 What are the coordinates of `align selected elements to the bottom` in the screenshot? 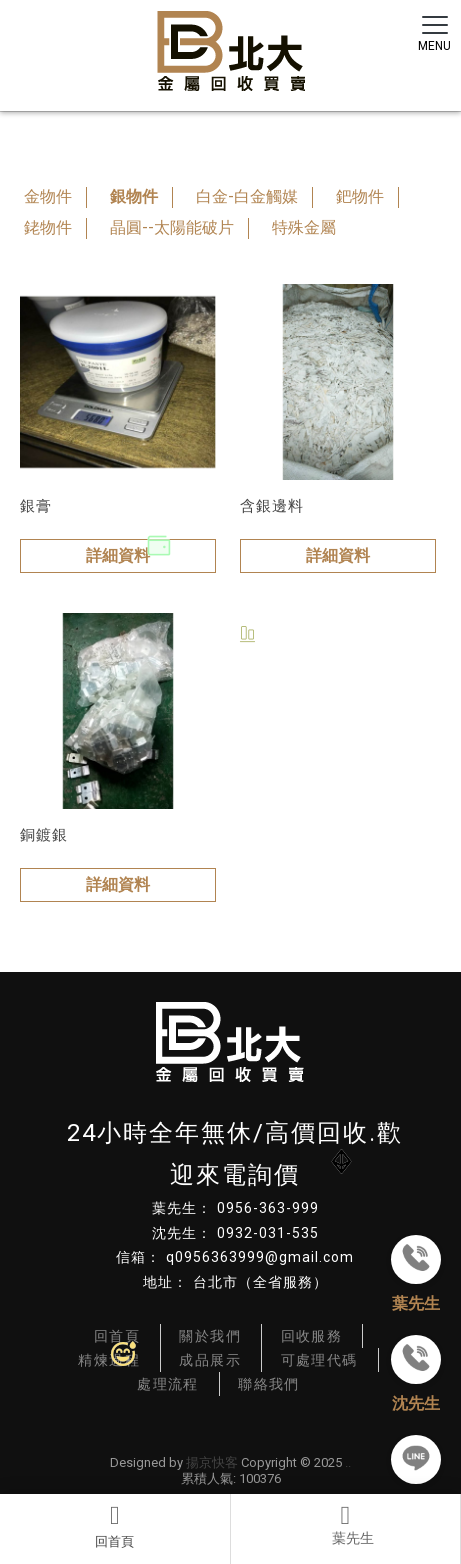 It's located at (247, 634).